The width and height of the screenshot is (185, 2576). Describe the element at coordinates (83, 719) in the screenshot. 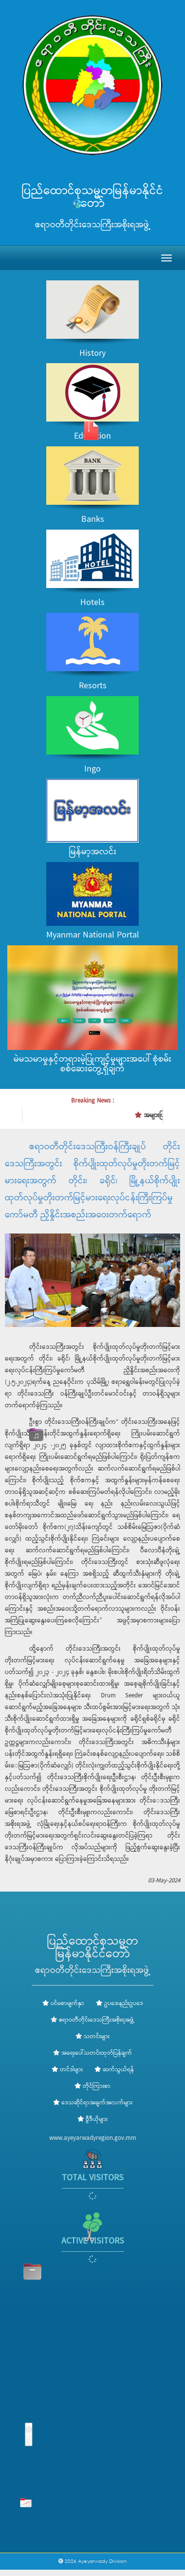

I see `access time and date administrative settings` at that location.